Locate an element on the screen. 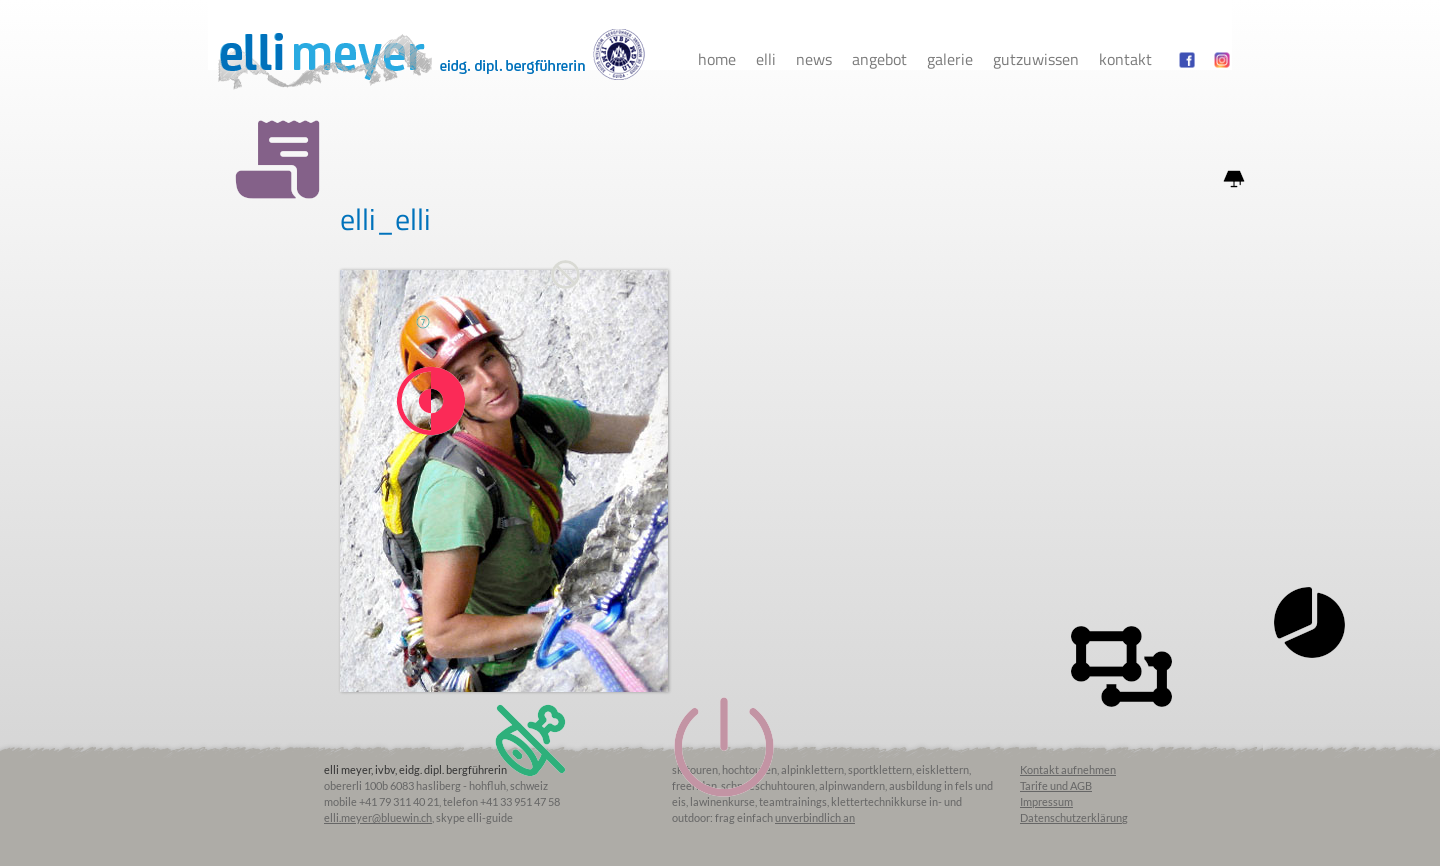  toggle invert colors mode is located at coordinates (431, 401).